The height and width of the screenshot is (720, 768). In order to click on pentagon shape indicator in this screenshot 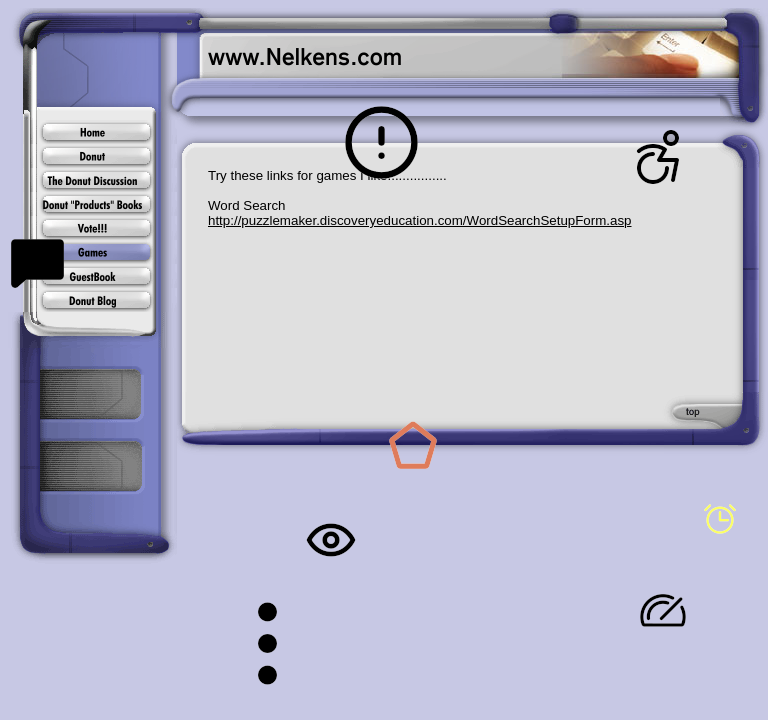, I will do `click(413, 447)`.